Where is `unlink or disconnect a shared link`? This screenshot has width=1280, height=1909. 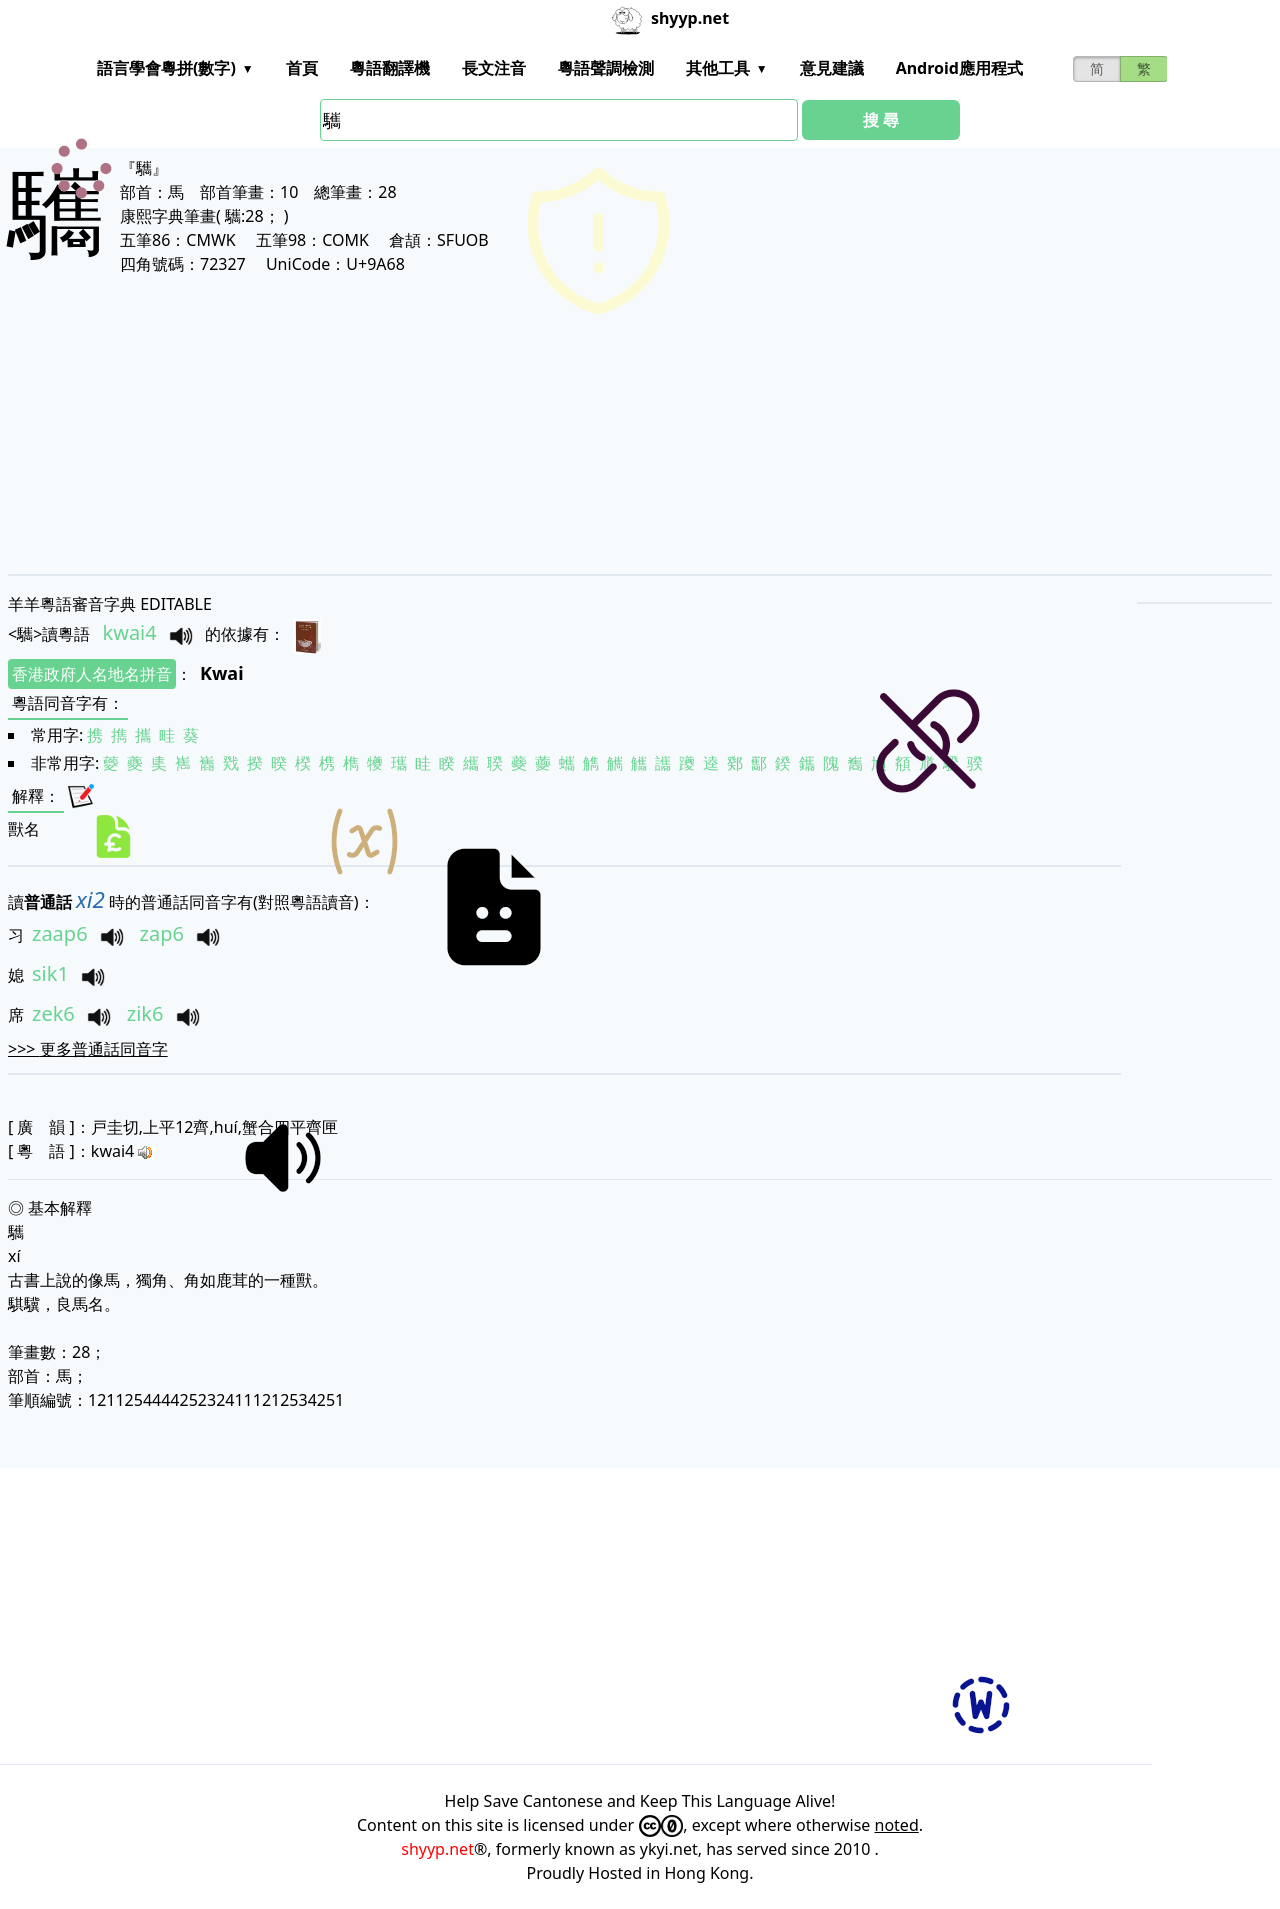
unlink or disconnect a shared link is located at coordinates (928, 741).